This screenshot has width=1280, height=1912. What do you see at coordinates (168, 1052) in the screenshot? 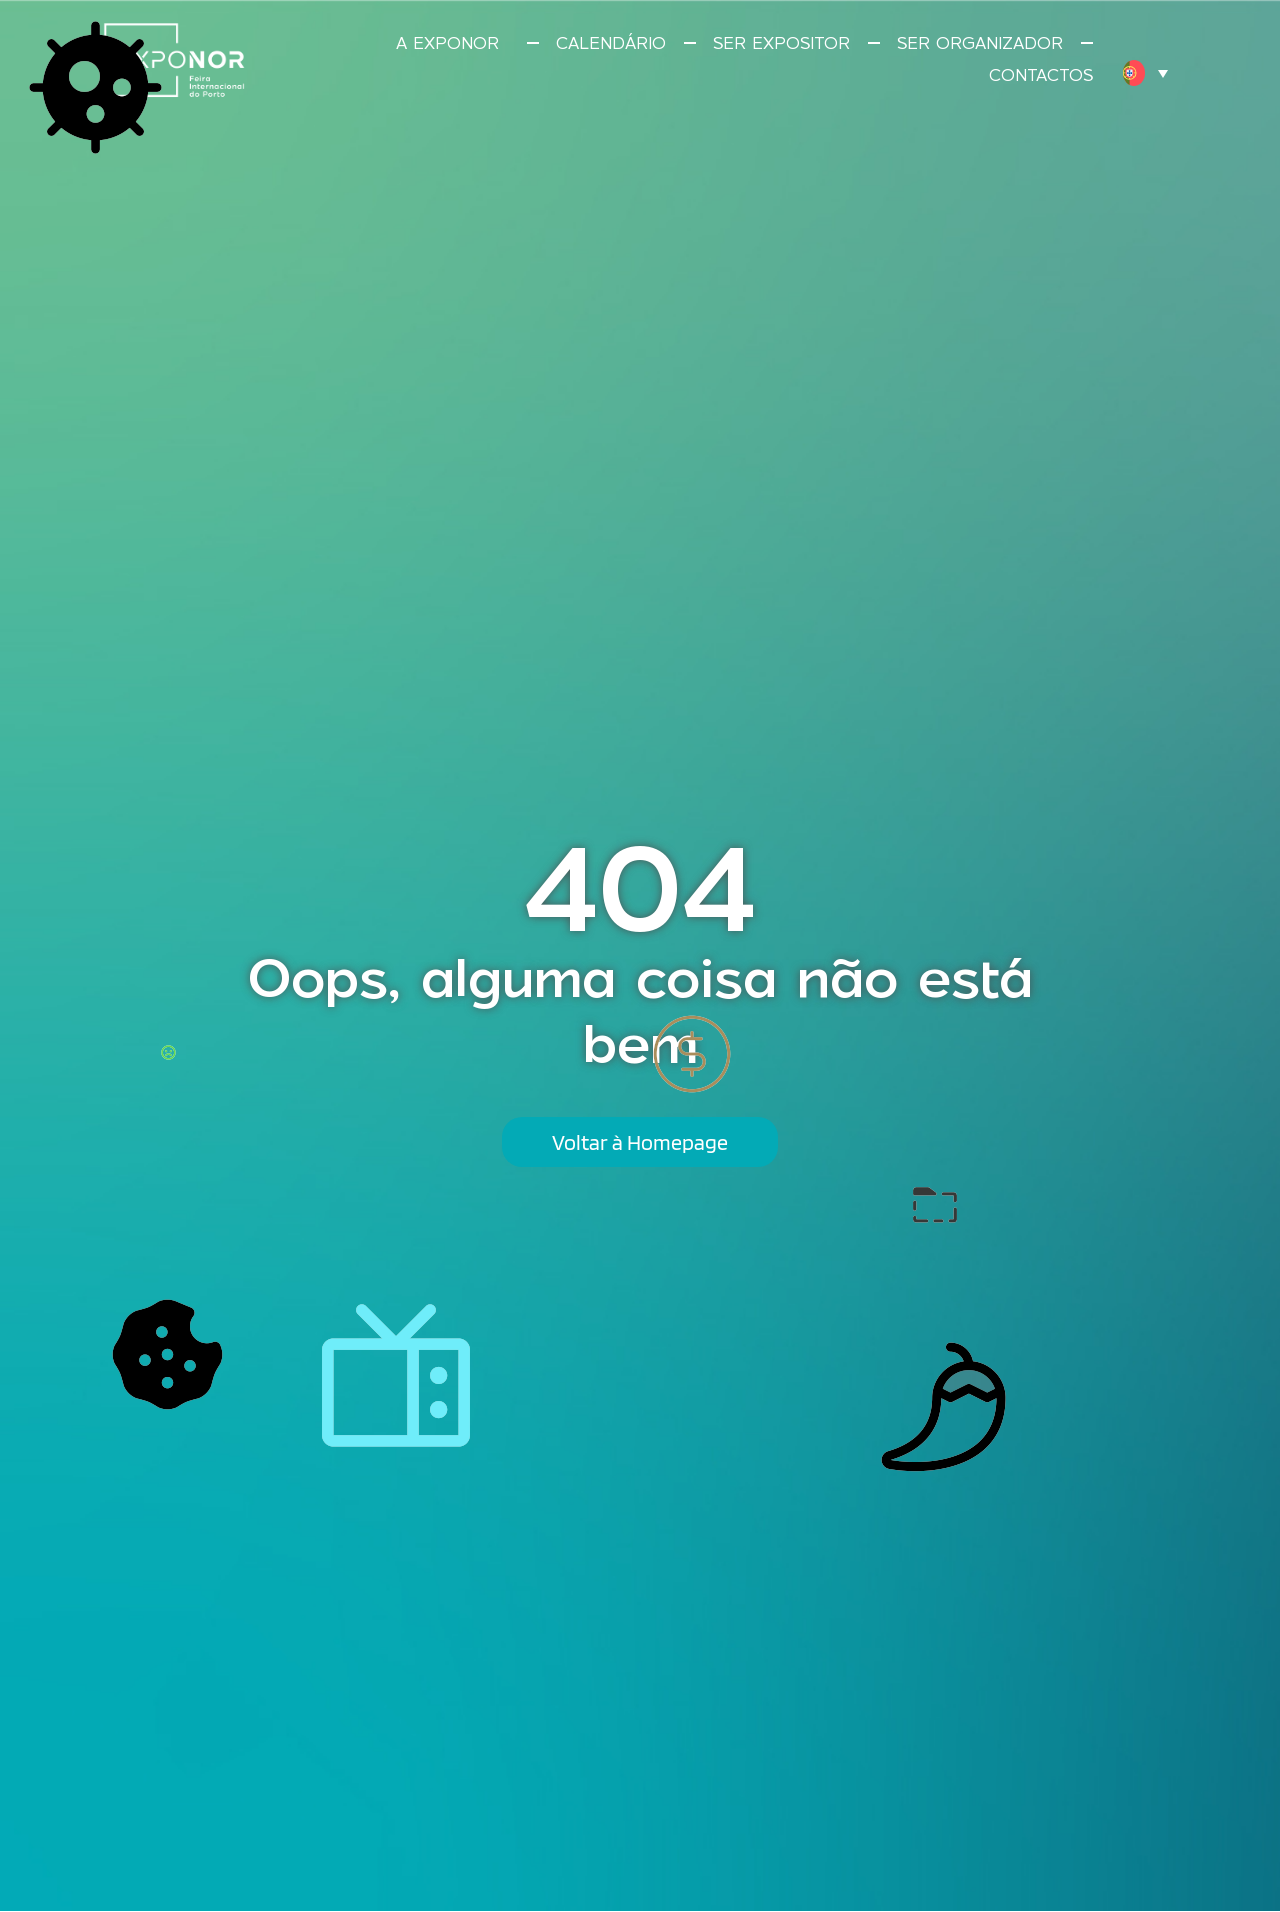
I see `indicate negative feedback or dissatisfaction` at bounding box center [168, 1052].